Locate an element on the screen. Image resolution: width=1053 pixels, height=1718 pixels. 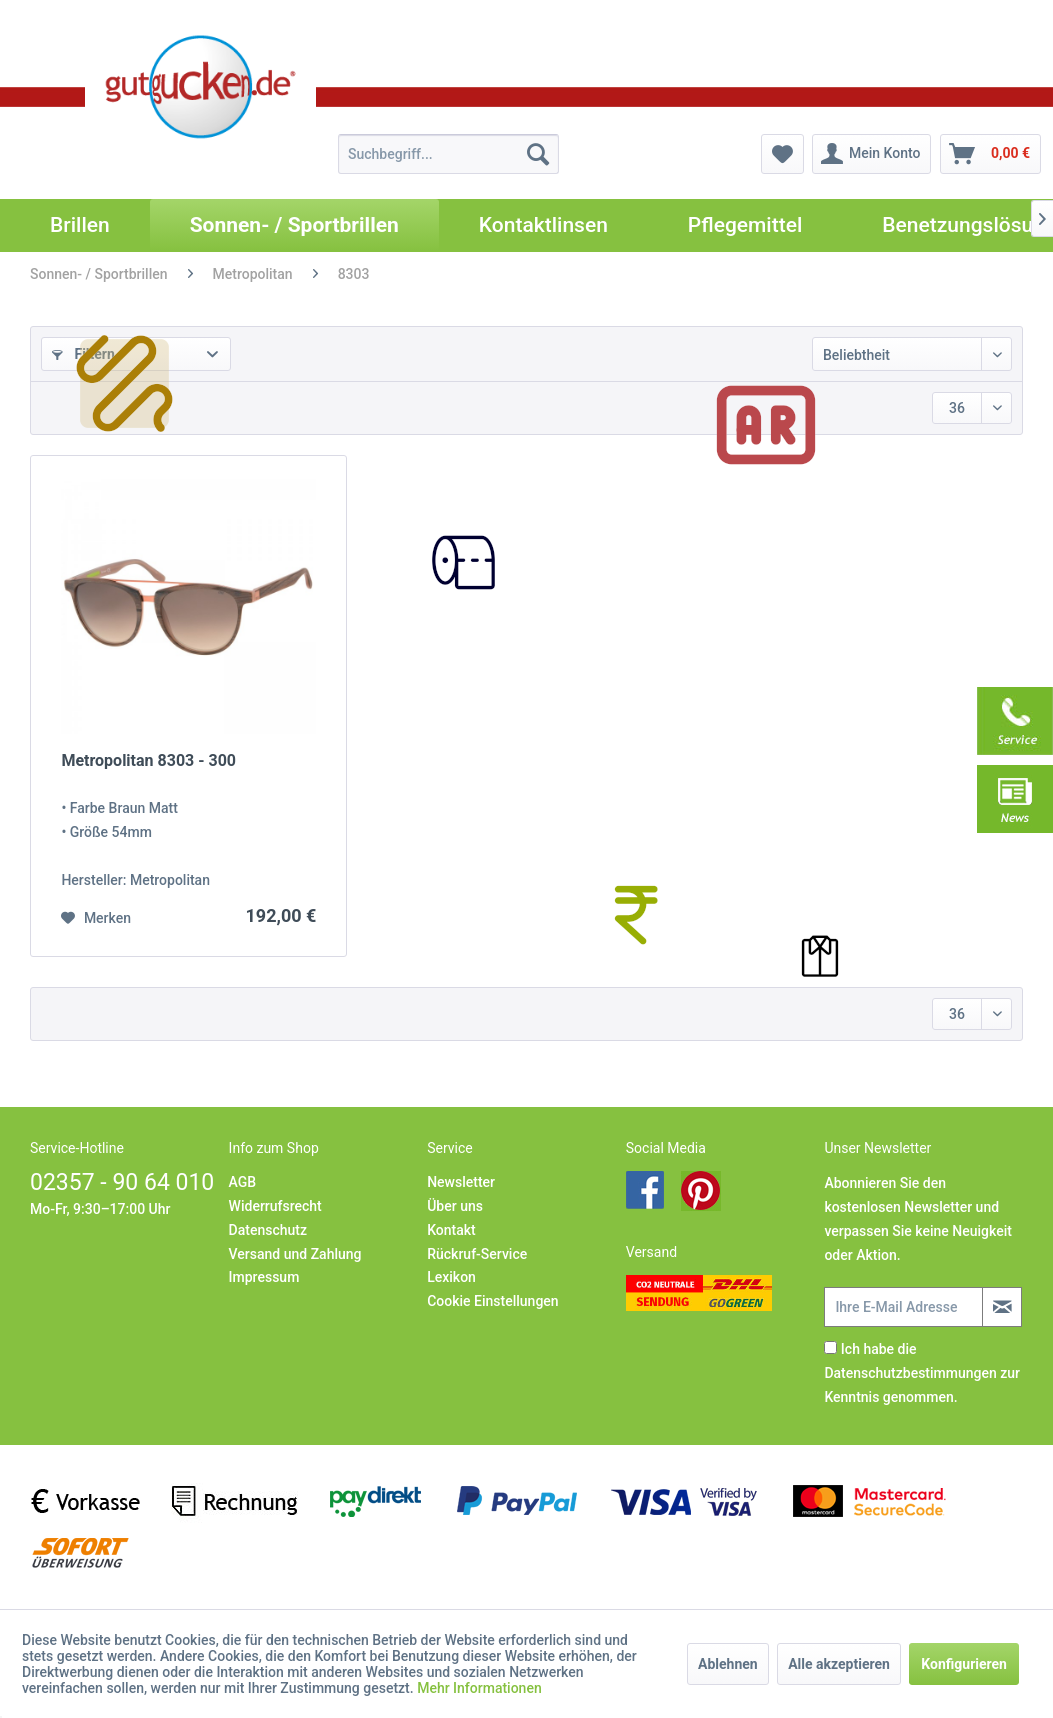
view price in Indian rupees is located at coordinates (634, 914).